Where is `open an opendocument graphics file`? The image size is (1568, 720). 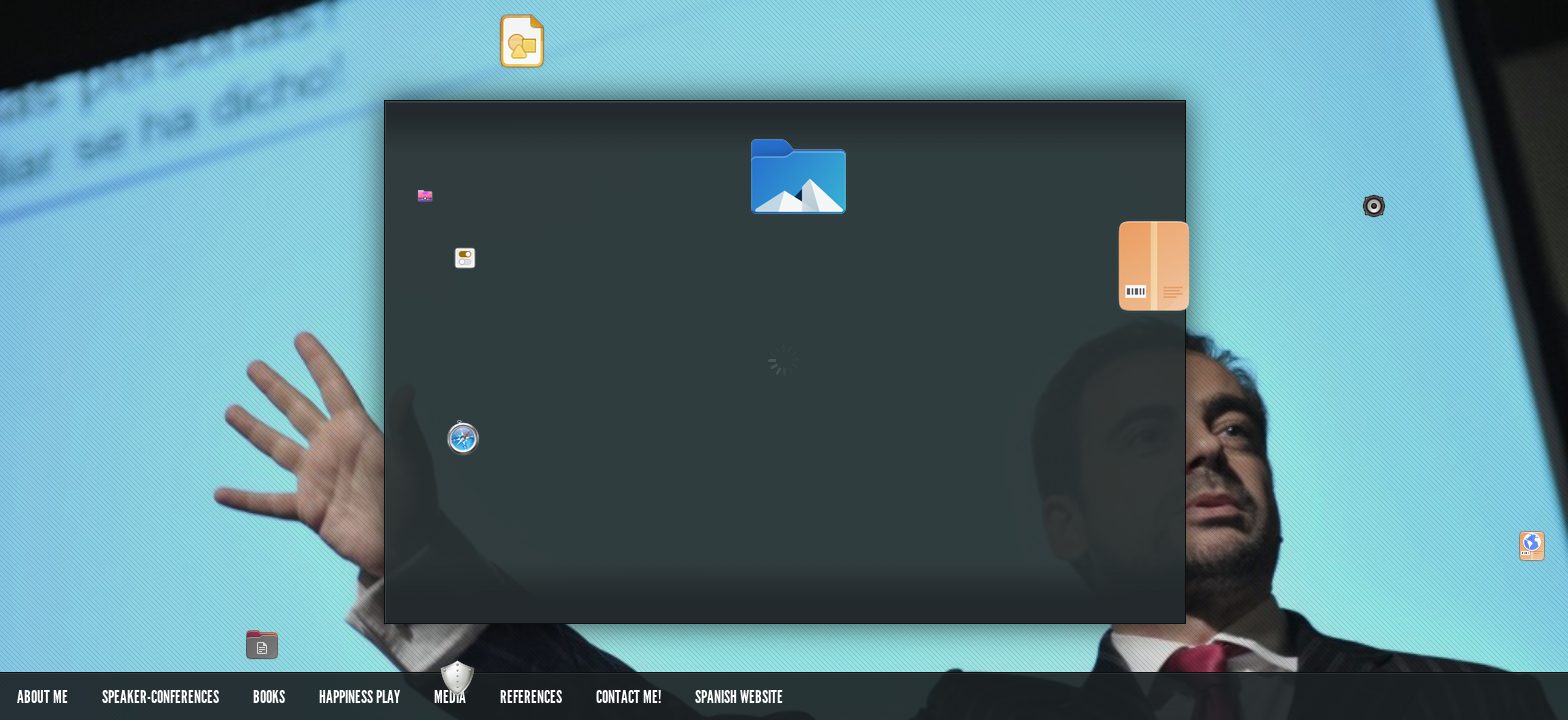 open an opendocument graphics file is located at coordinates (522, 41).